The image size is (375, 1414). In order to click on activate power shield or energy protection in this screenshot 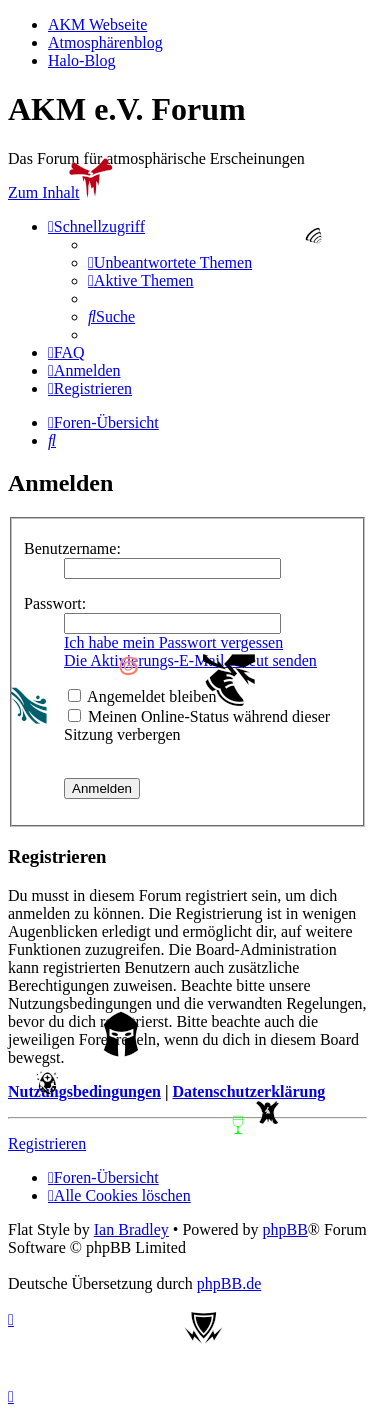, I will do `click(203, 1326)`.